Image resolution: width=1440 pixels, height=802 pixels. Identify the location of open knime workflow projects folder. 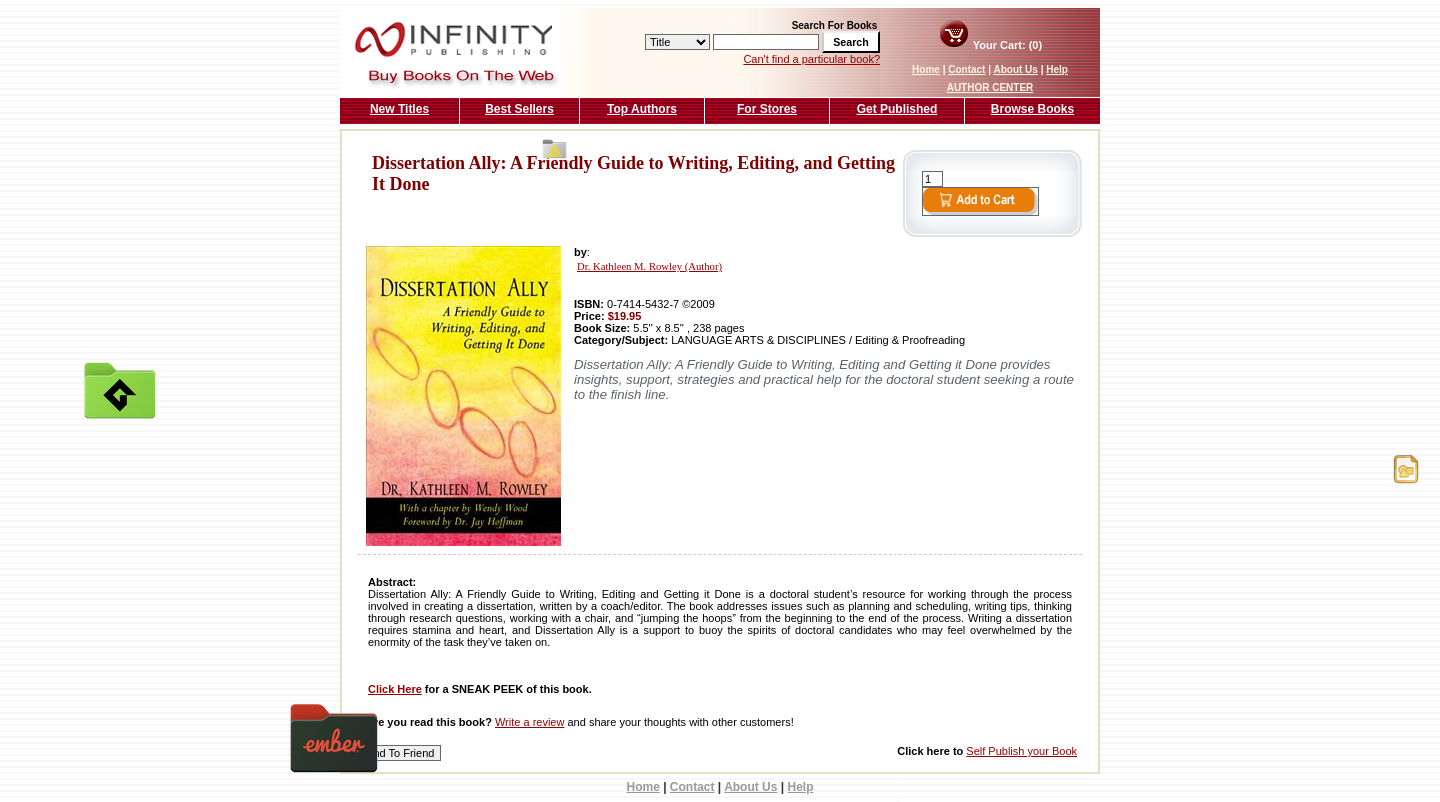
(554, 149).